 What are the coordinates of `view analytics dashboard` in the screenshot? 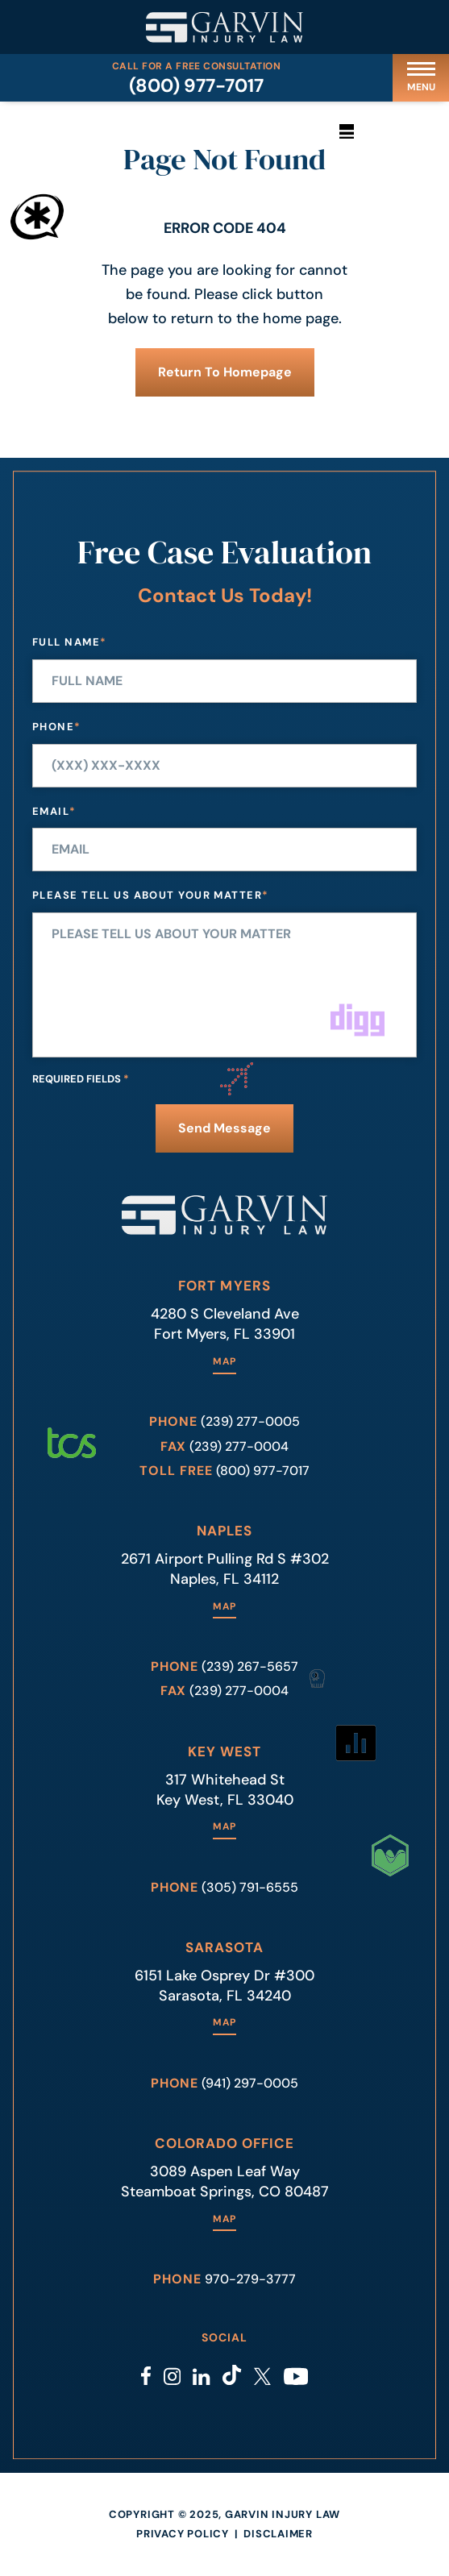 It's located at (355, 1743).